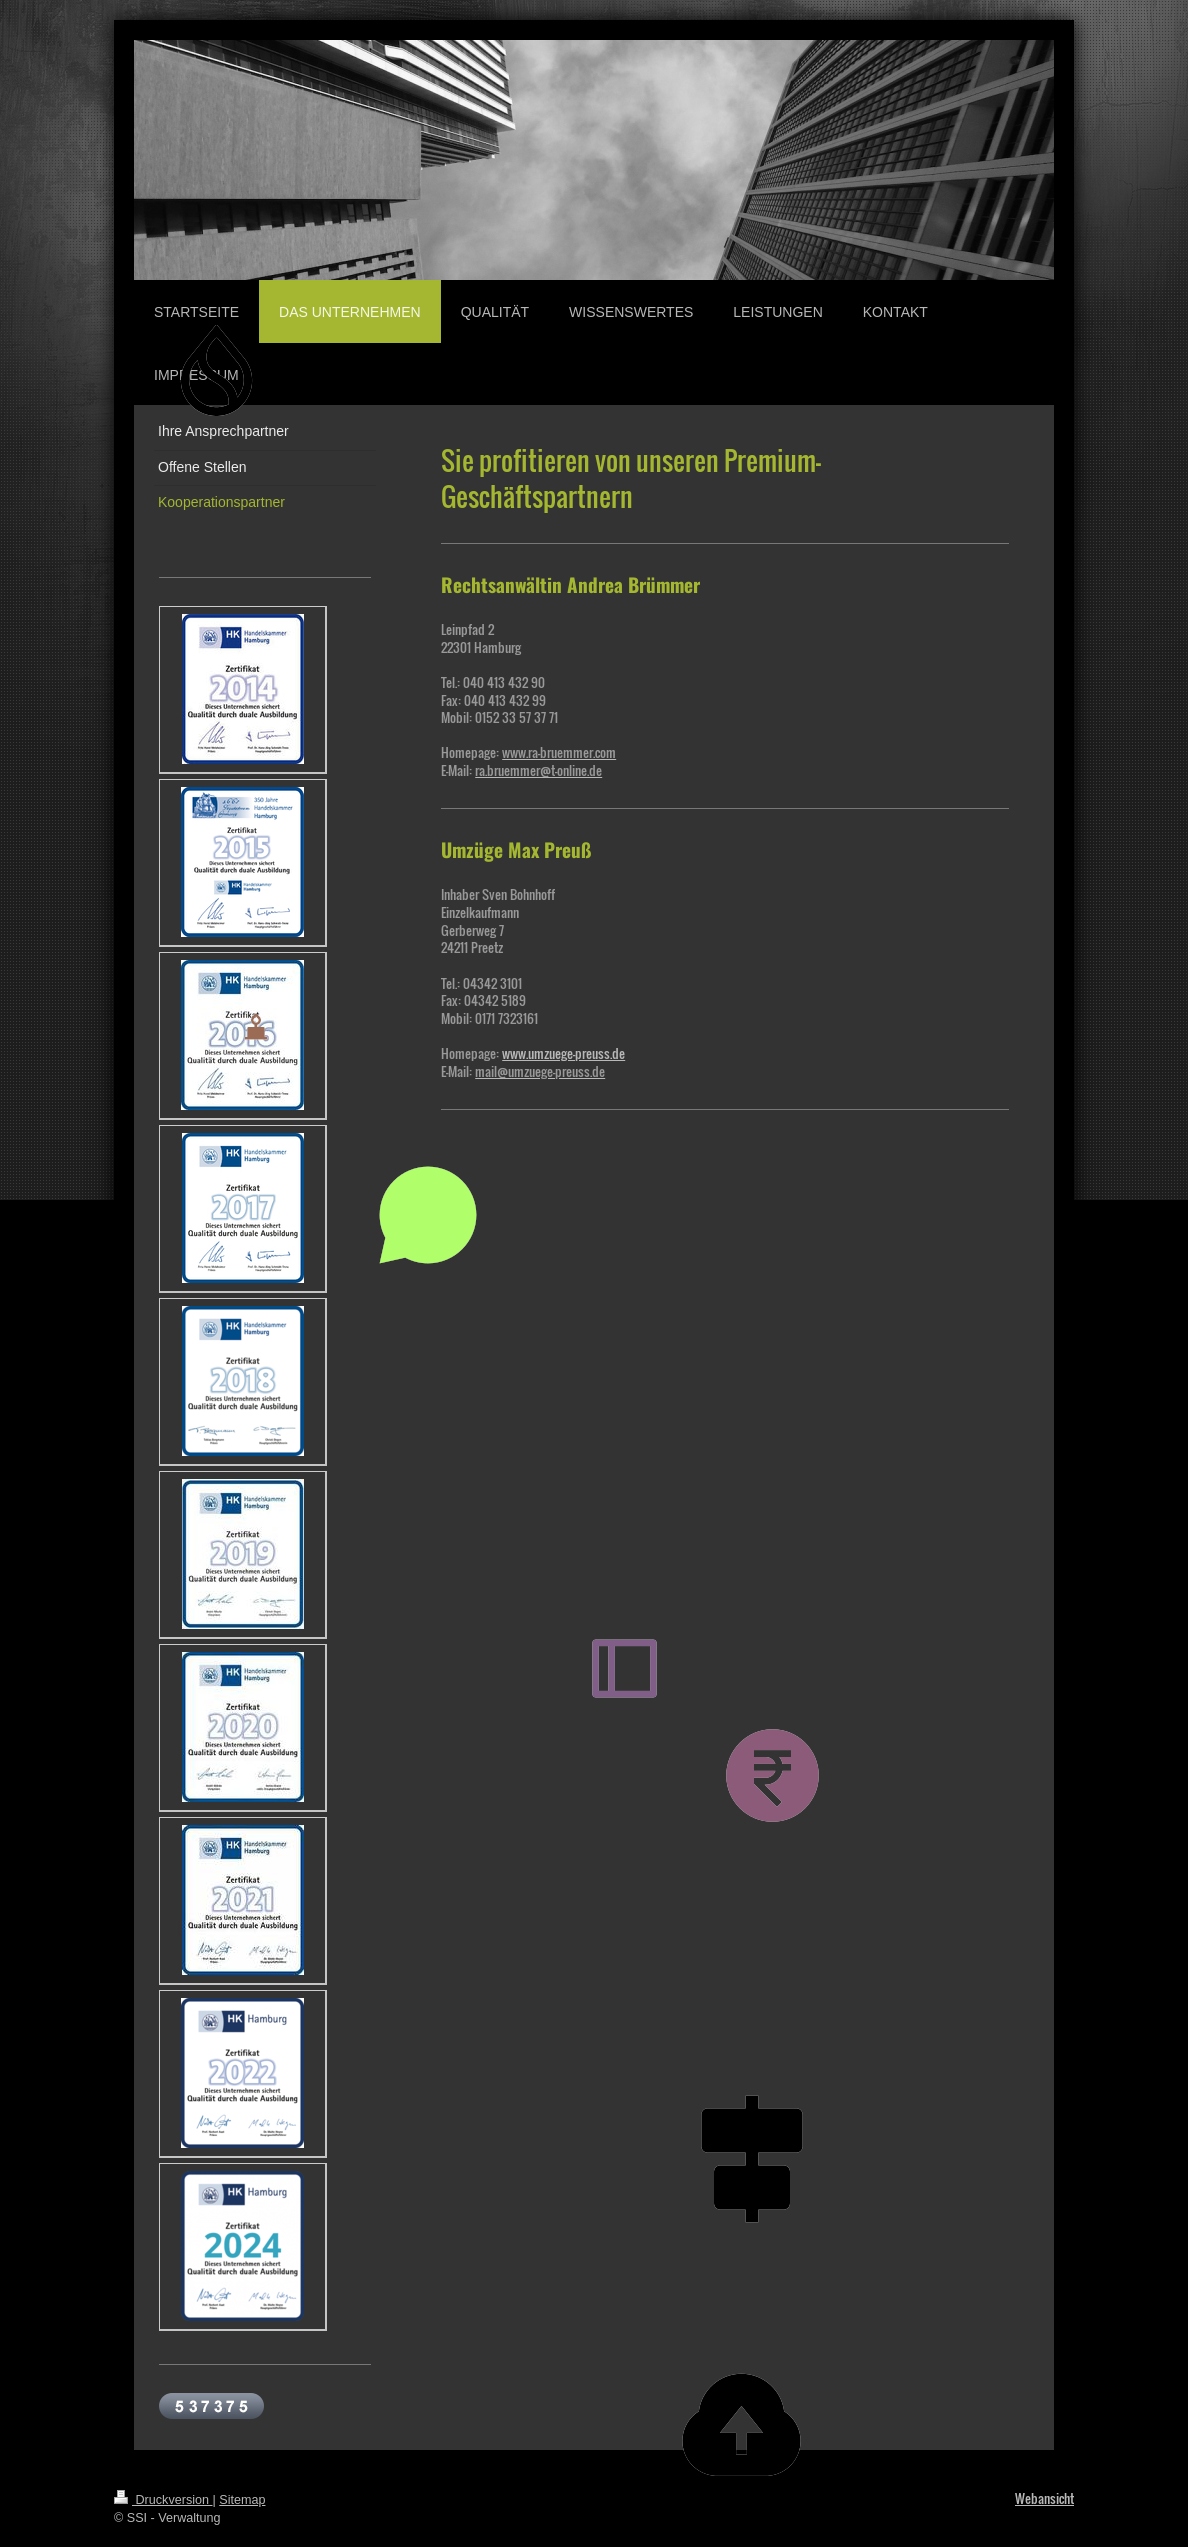 The width and height of the screenshot is (1188, 2547). Describe the element at coordinates (256, 1027) in the screenshot. I see `access candle or ambient lighting mode` at that location.